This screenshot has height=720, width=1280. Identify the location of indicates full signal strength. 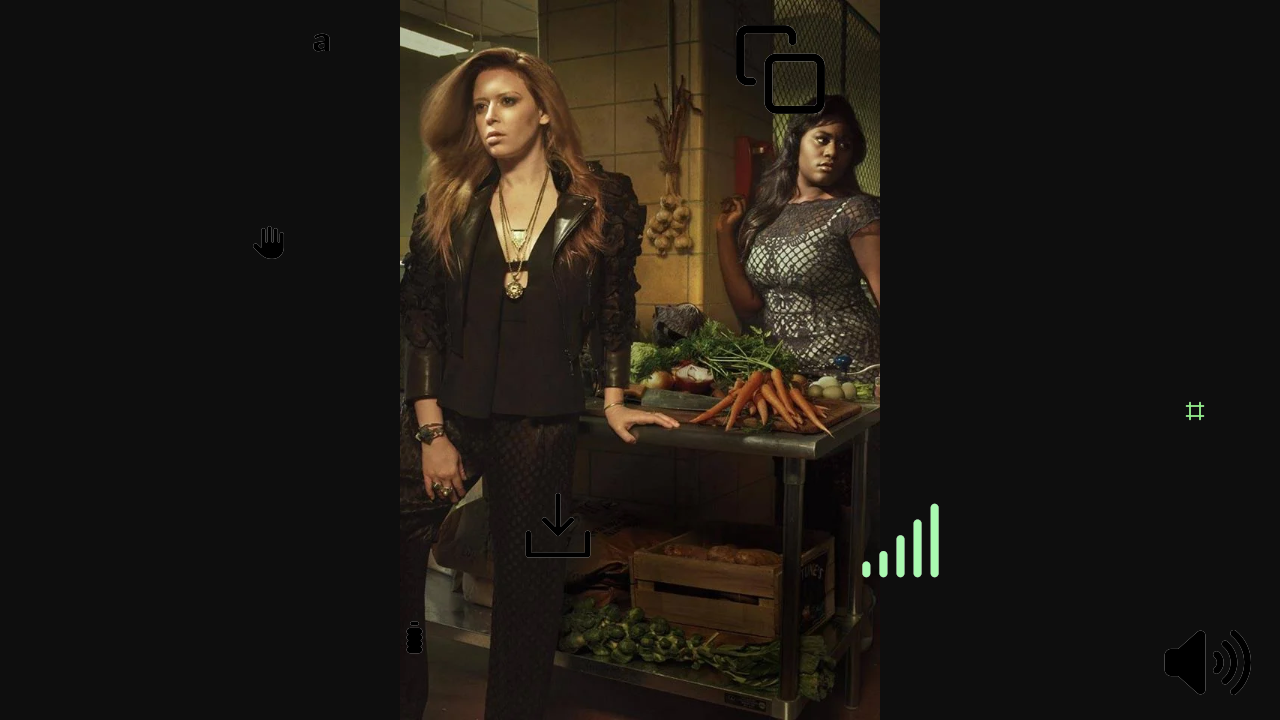
(900, 540).